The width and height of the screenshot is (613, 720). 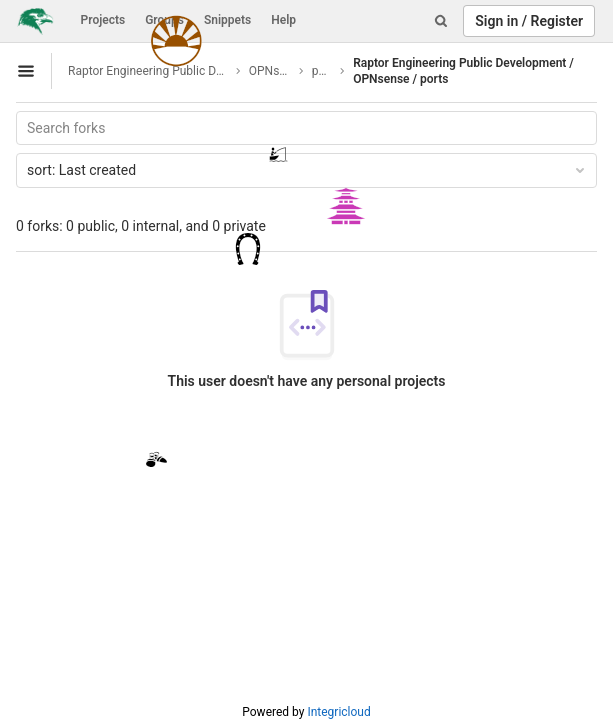 I want to click on view asian temple or landmark location, so click(x=346, y=206).